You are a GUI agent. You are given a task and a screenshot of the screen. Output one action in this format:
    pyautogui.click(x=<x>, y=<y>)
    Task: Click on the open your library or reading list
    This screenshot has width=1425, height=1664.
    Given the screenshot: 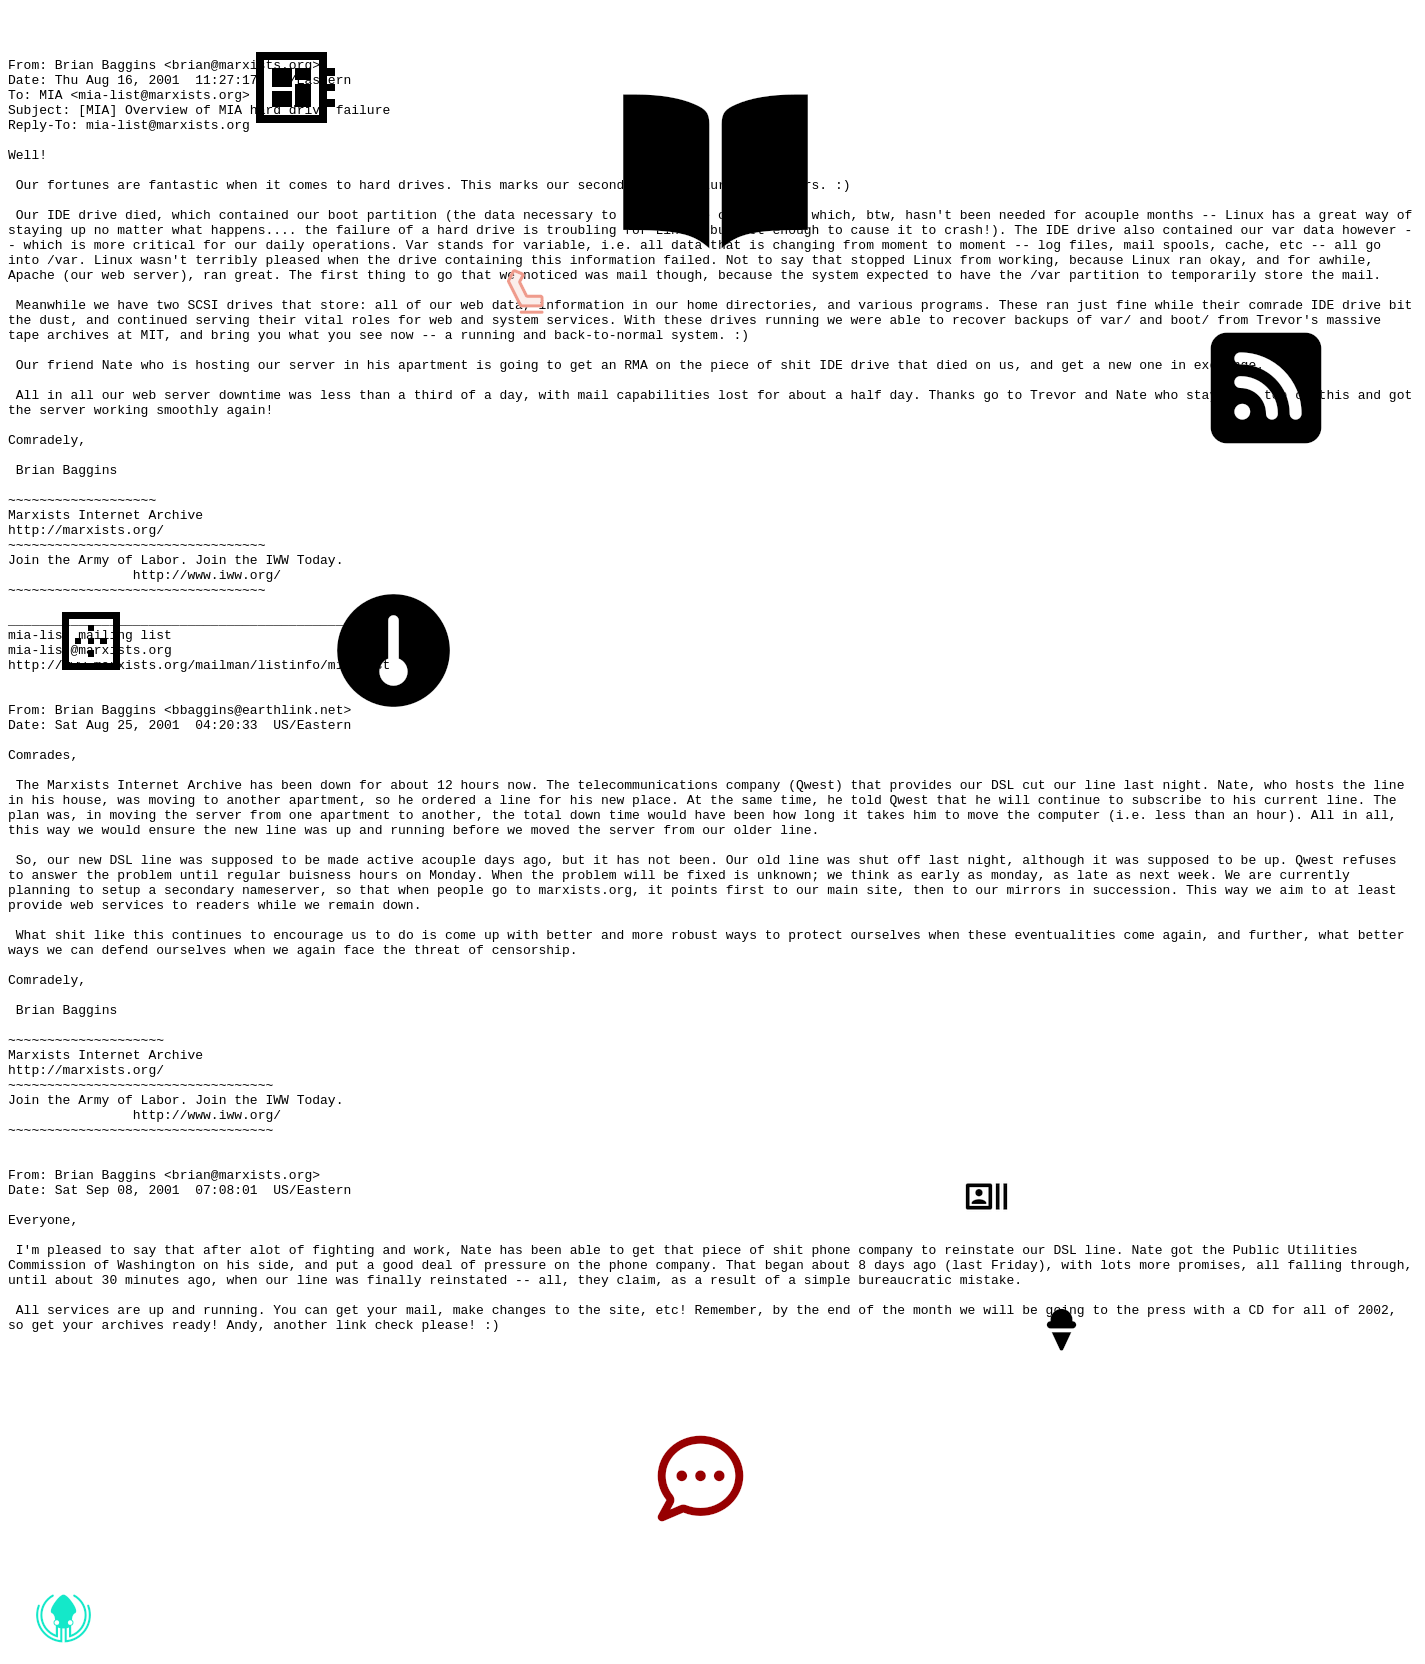 What is the action you would take?
    pyautogui.click(x=715, y=174)
    